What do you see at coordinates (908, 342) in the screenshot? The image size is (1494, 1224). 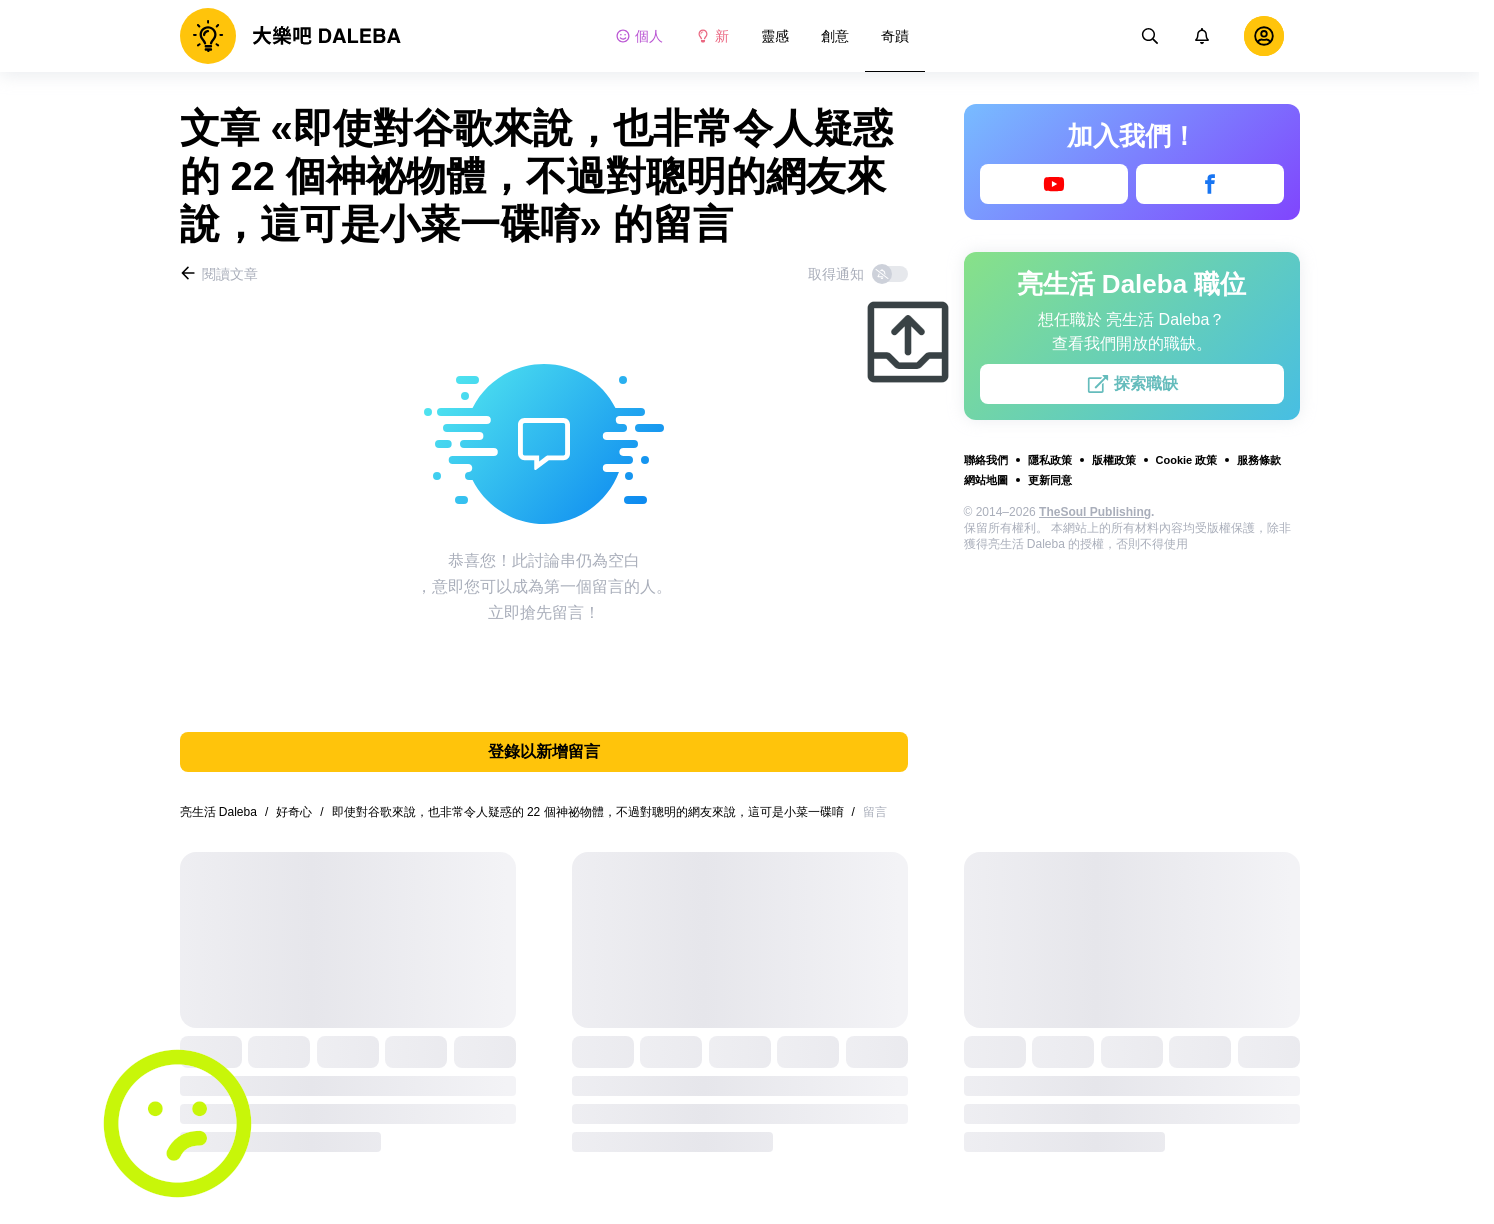 I see `upload a file from your device` at bounding box center [908, 342].